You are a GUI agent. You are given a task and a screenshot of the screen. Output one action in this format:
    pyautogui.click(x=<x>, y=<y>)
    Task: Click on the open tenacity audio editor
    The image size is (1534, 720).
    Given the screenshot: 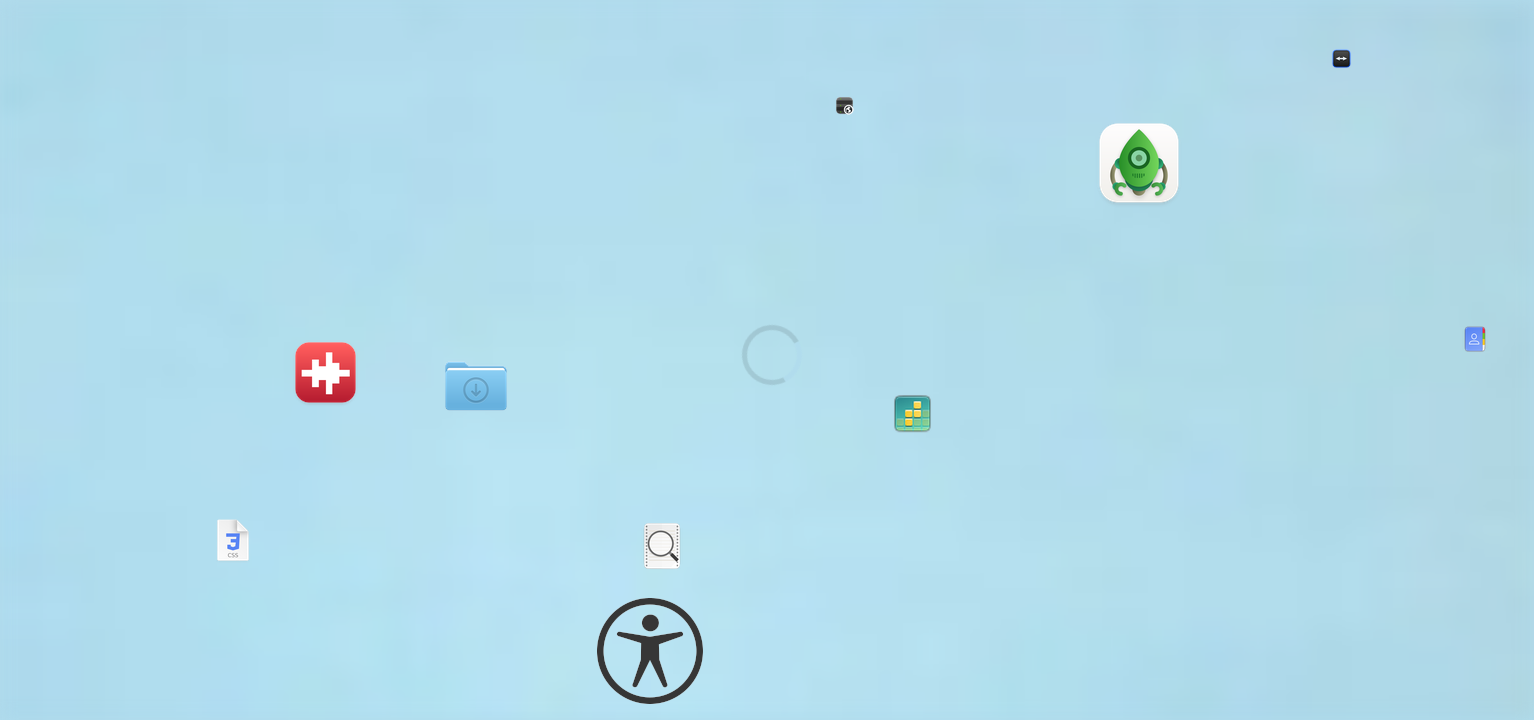 What is the action you would take?
    pyautogui.click(x=325, y=372)
    